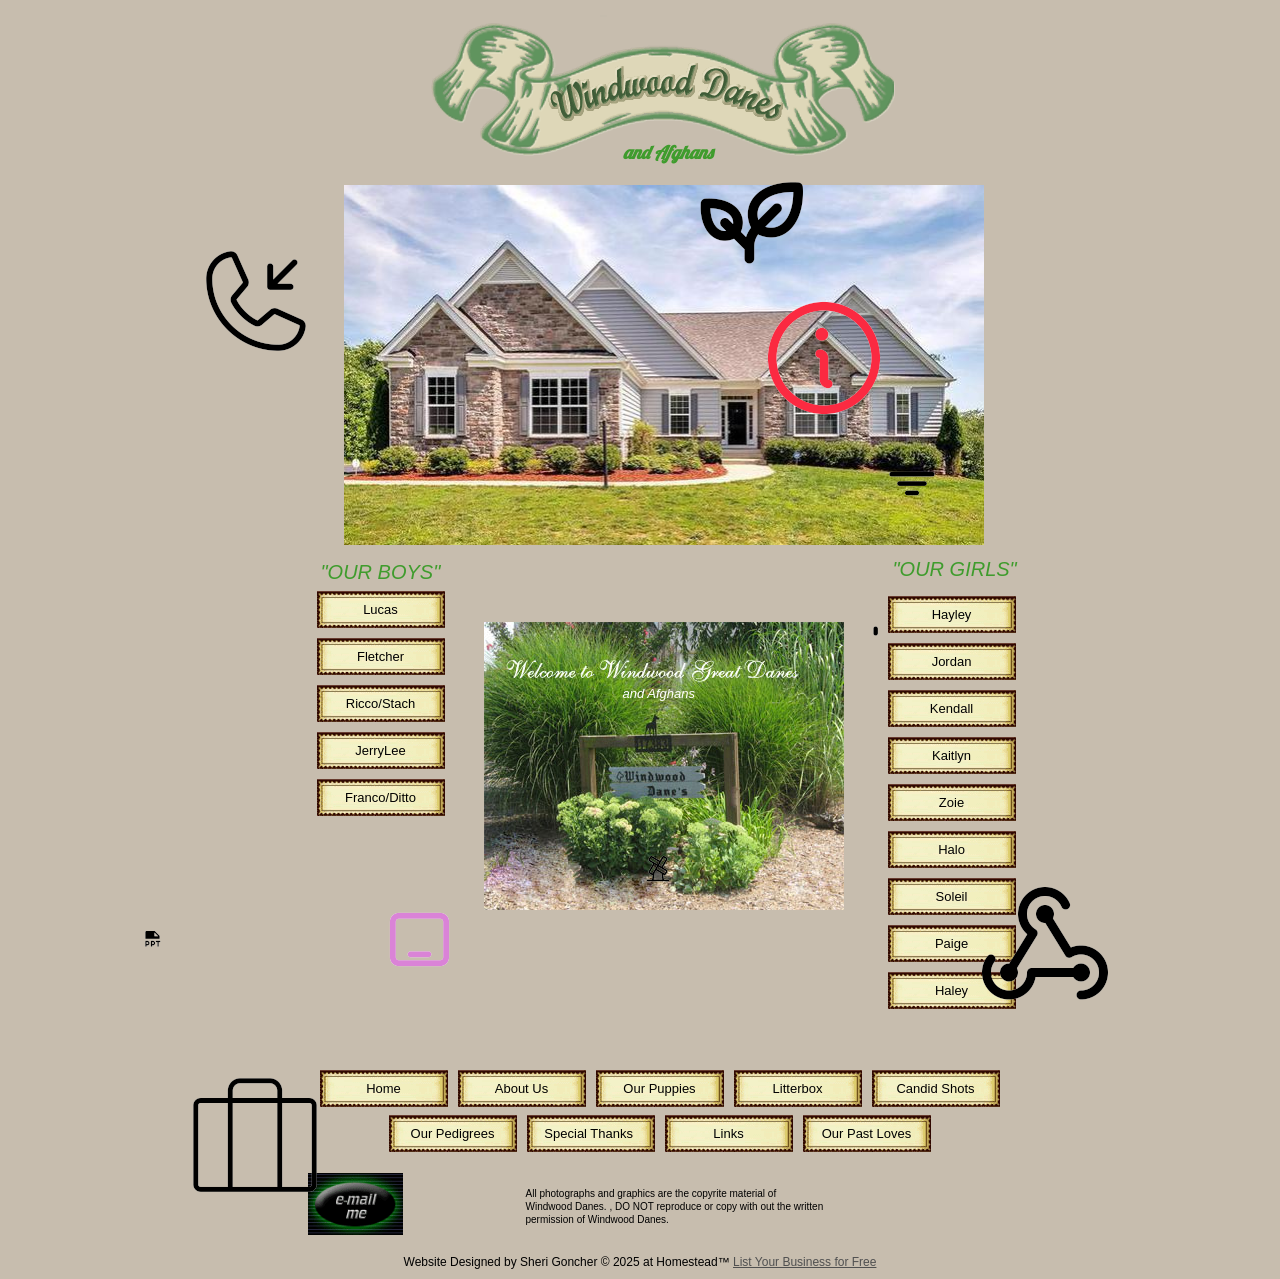 The image size is (1280, 1279). Describe the element at coordinates (419, 939) in the screenshot. I see `switch to landscape mode` at that location.